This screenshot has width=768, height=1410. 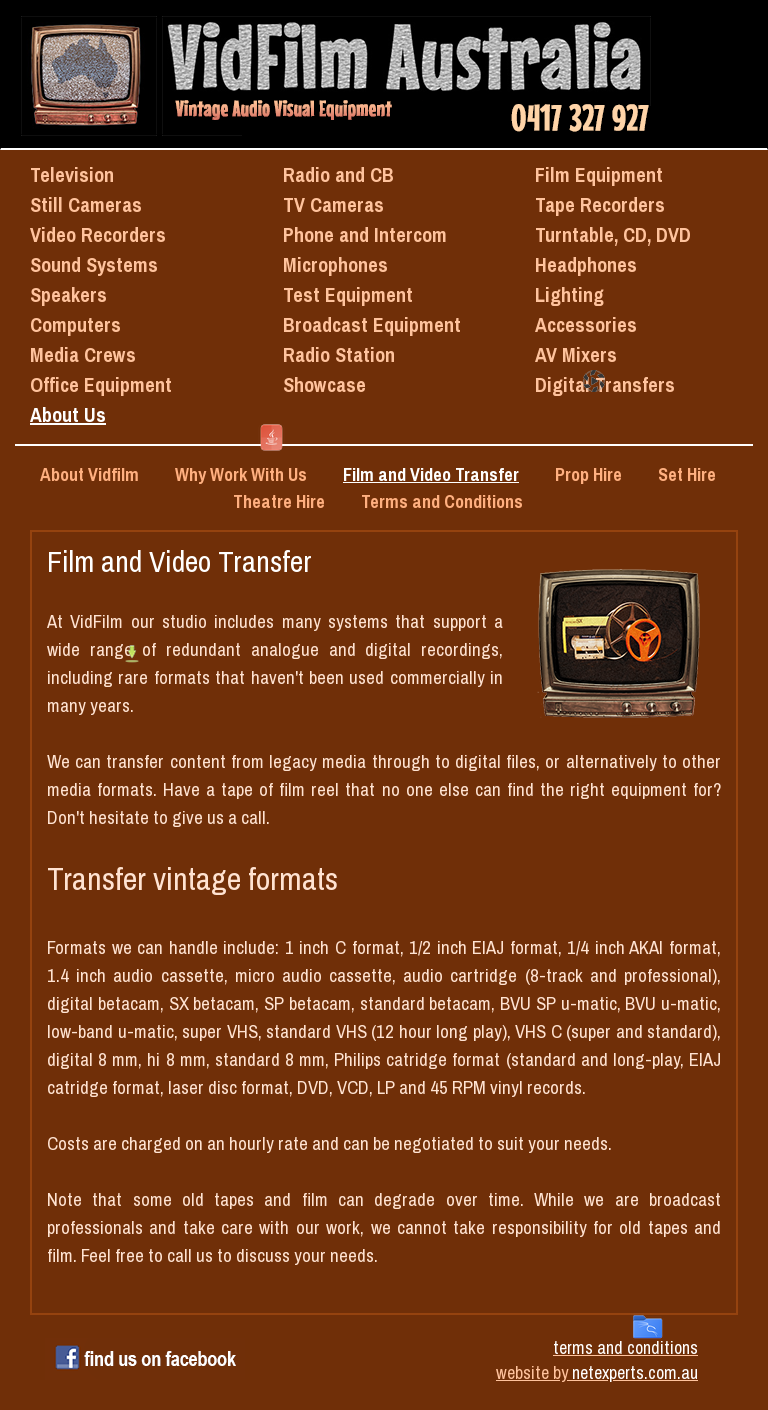 What do you see at coordinates (132, 652) in the screenshot?
I see `save the current document` at bounding box center [132, 652].